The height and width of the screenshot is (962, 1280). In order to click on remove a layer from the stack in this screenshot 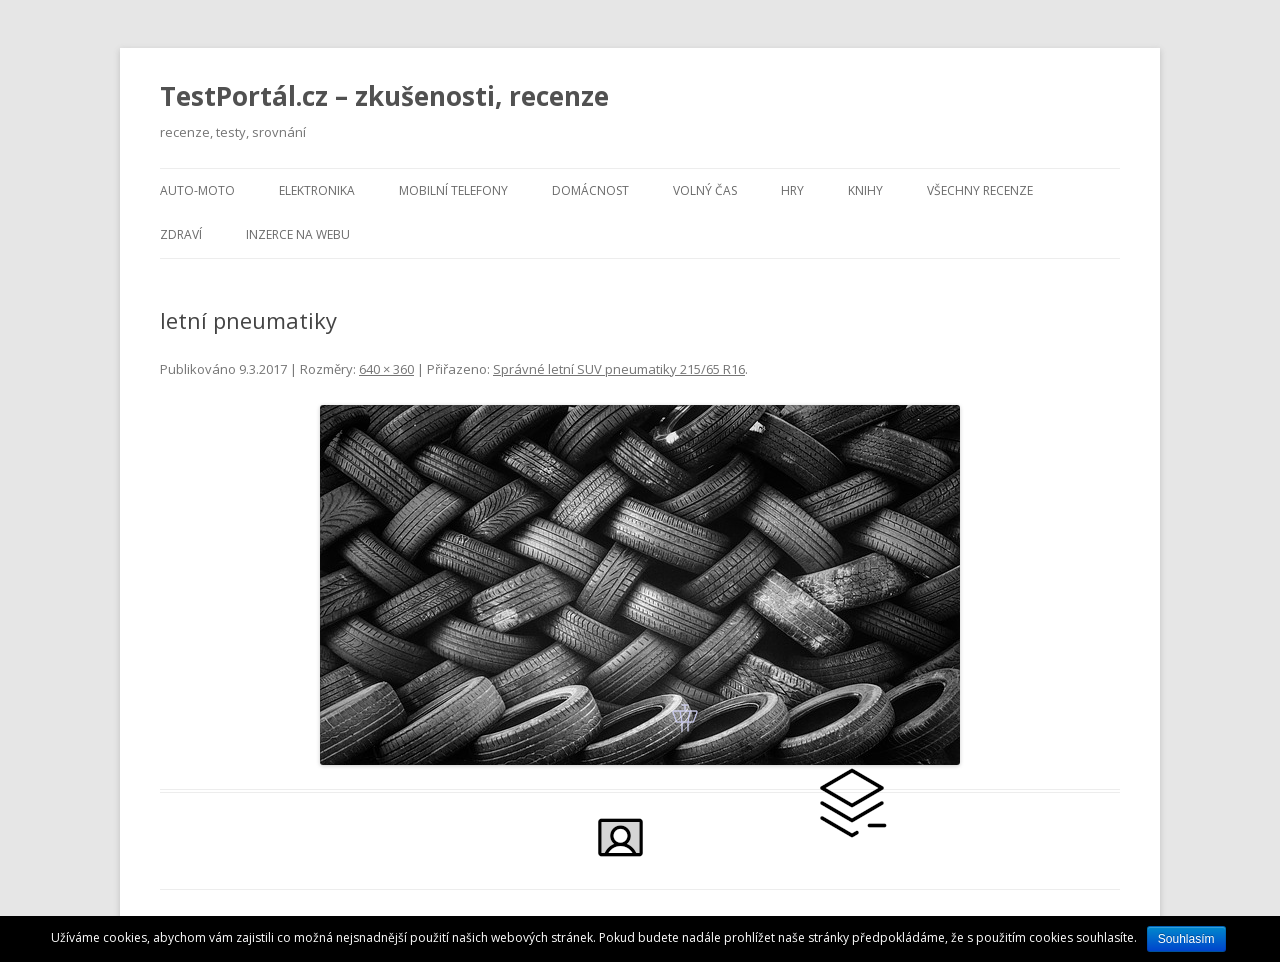, I will do `click(852, 803)`.